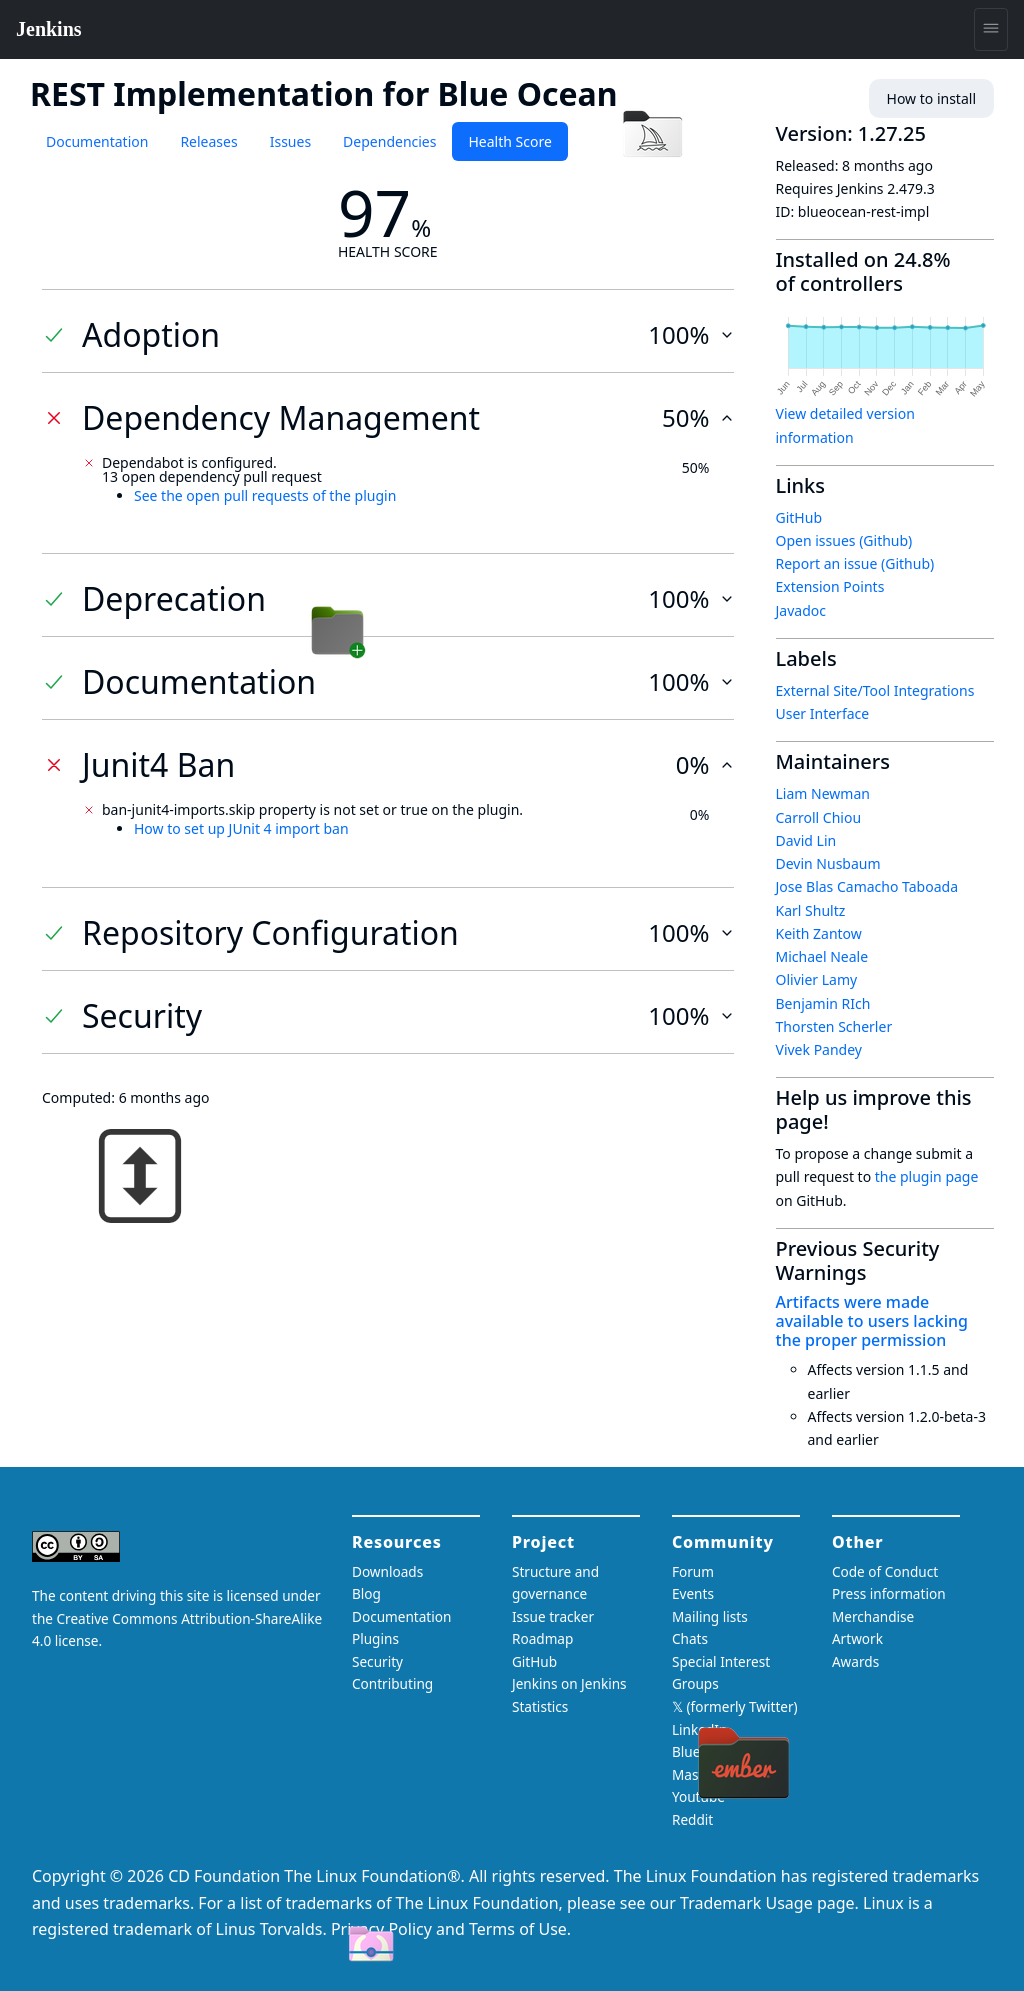 The image size is (1024, 1991). I want to click on create a new folder, so click(337, 630).